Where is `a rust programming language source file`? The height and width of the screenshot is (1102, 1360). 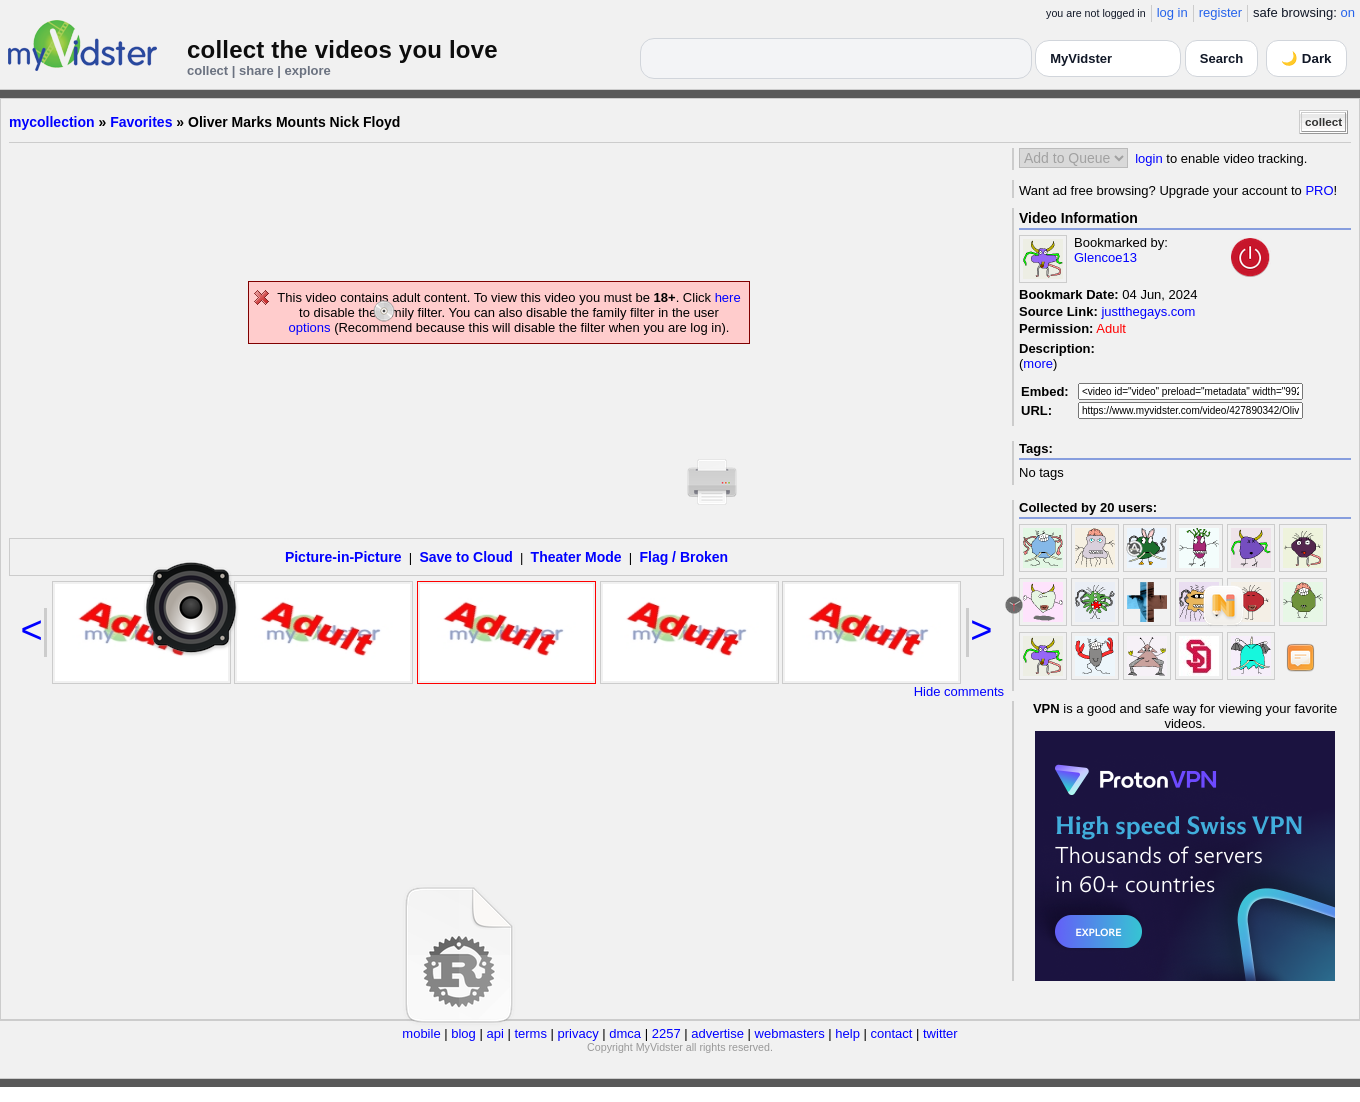 a rust programming language source file is located at coordinates (459, 955).